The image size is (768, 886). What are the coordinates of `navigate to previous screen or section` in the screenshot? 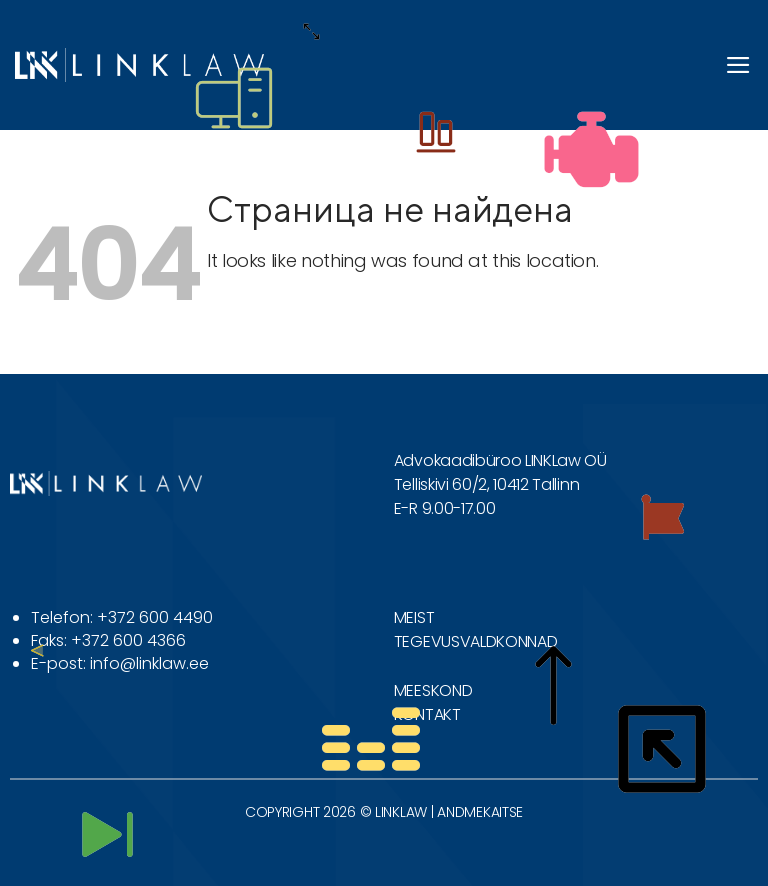 It's located at (662, 749).